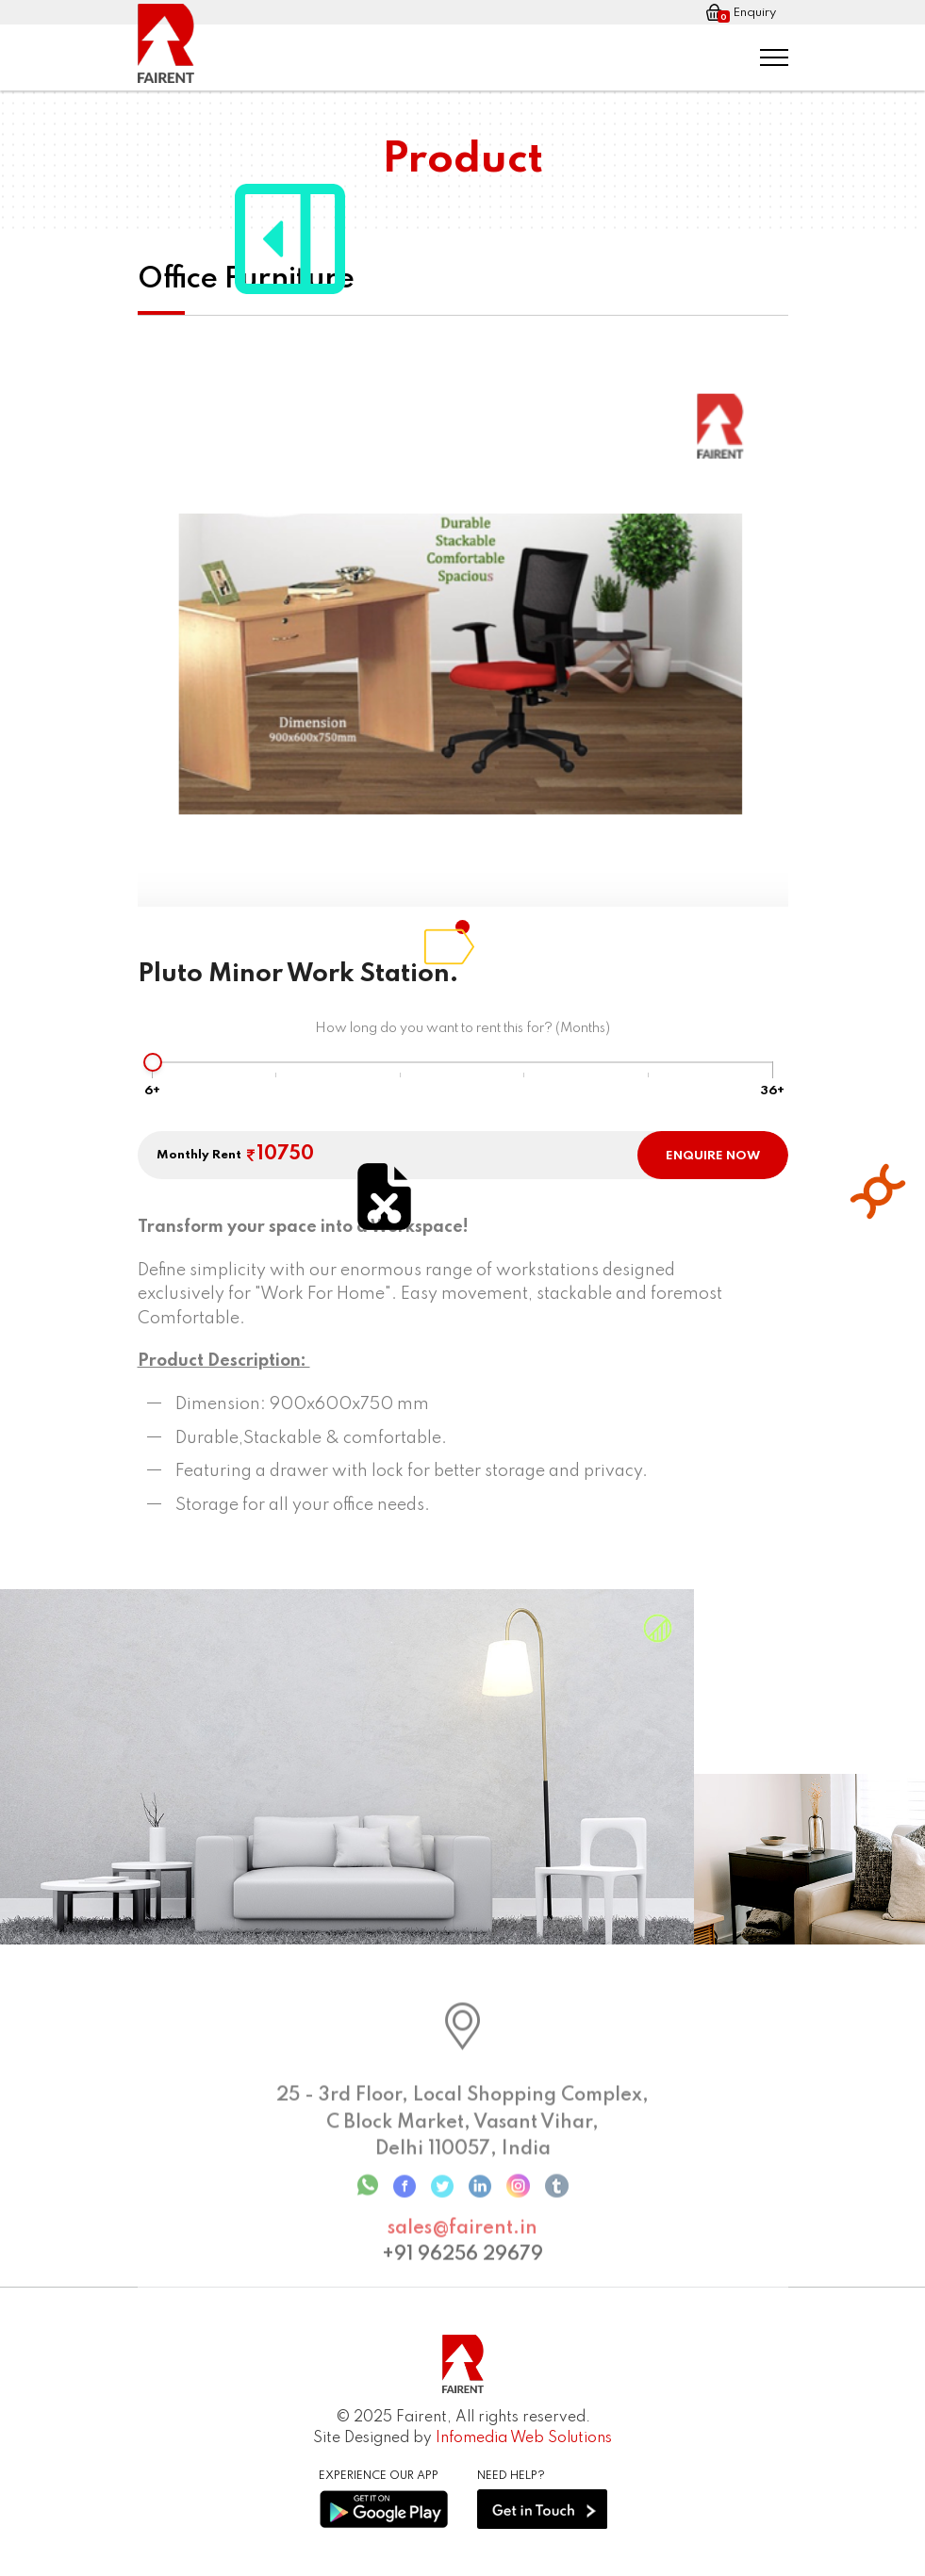 This screenshot has width=925, height=2576. What do you see at coordinates (878, 1191) in the screenshot?
I see `access genetic or DNA-related information` at bounding box center [878, 1191].